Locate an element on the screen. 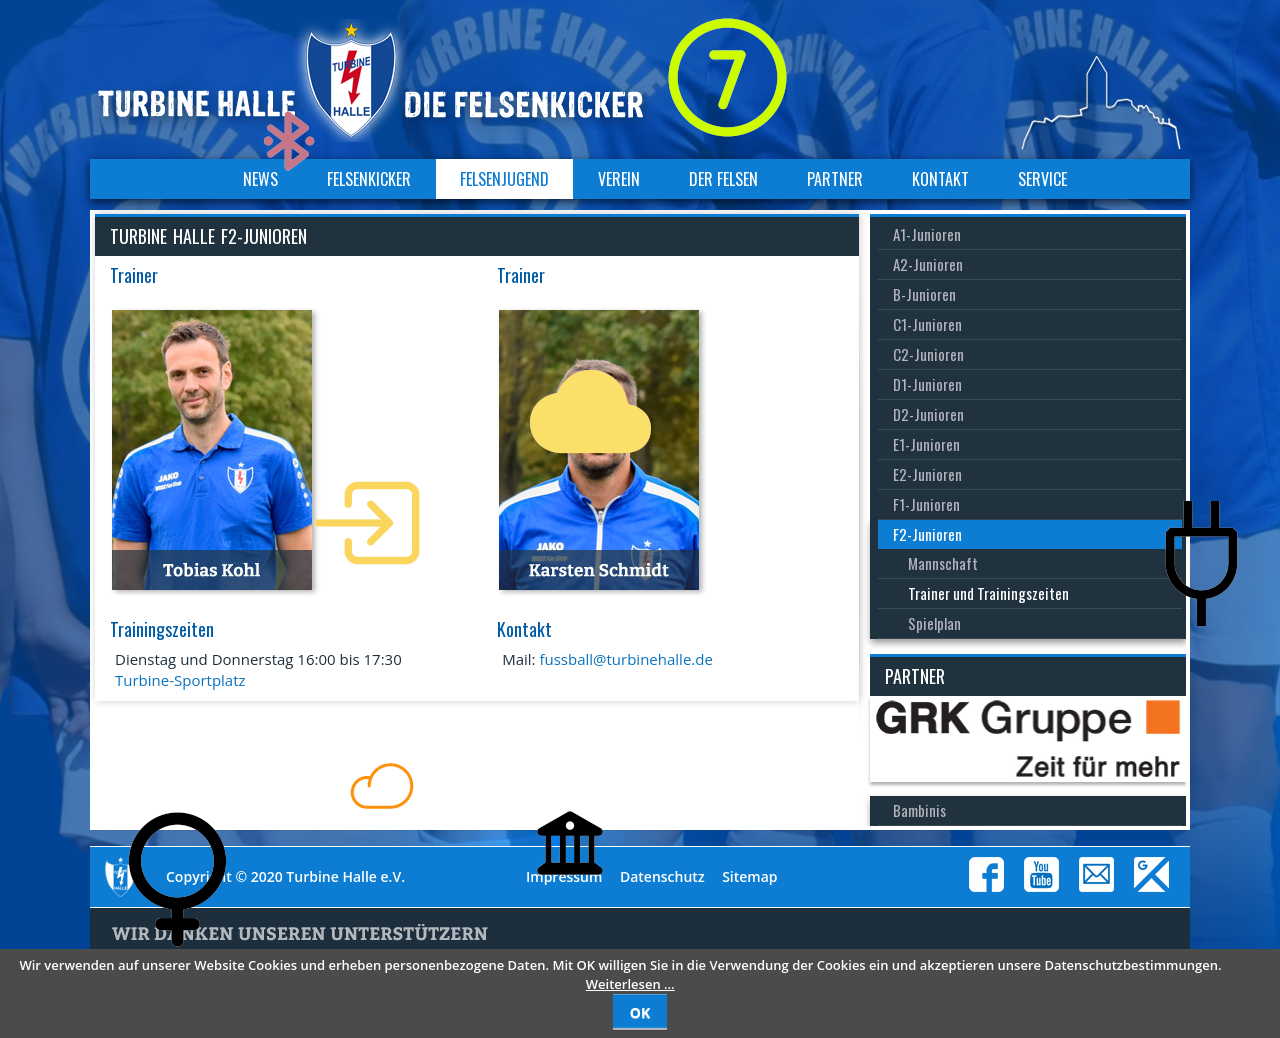 The image size is (1280, 1038). cloud storage or syncing status is located at coordinates (590, 411).